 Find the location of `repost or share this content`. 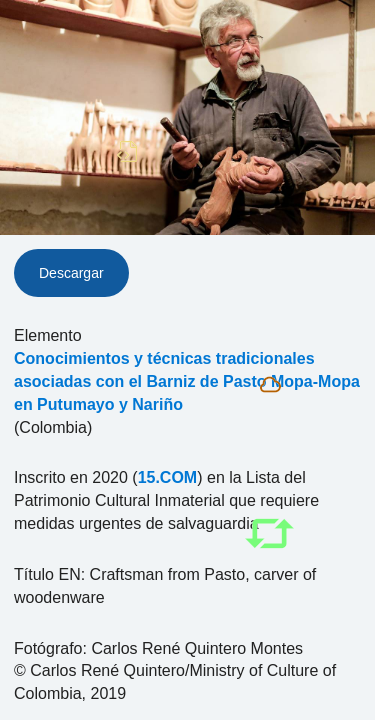

repost or share this content is located at coordinates (269, 533).